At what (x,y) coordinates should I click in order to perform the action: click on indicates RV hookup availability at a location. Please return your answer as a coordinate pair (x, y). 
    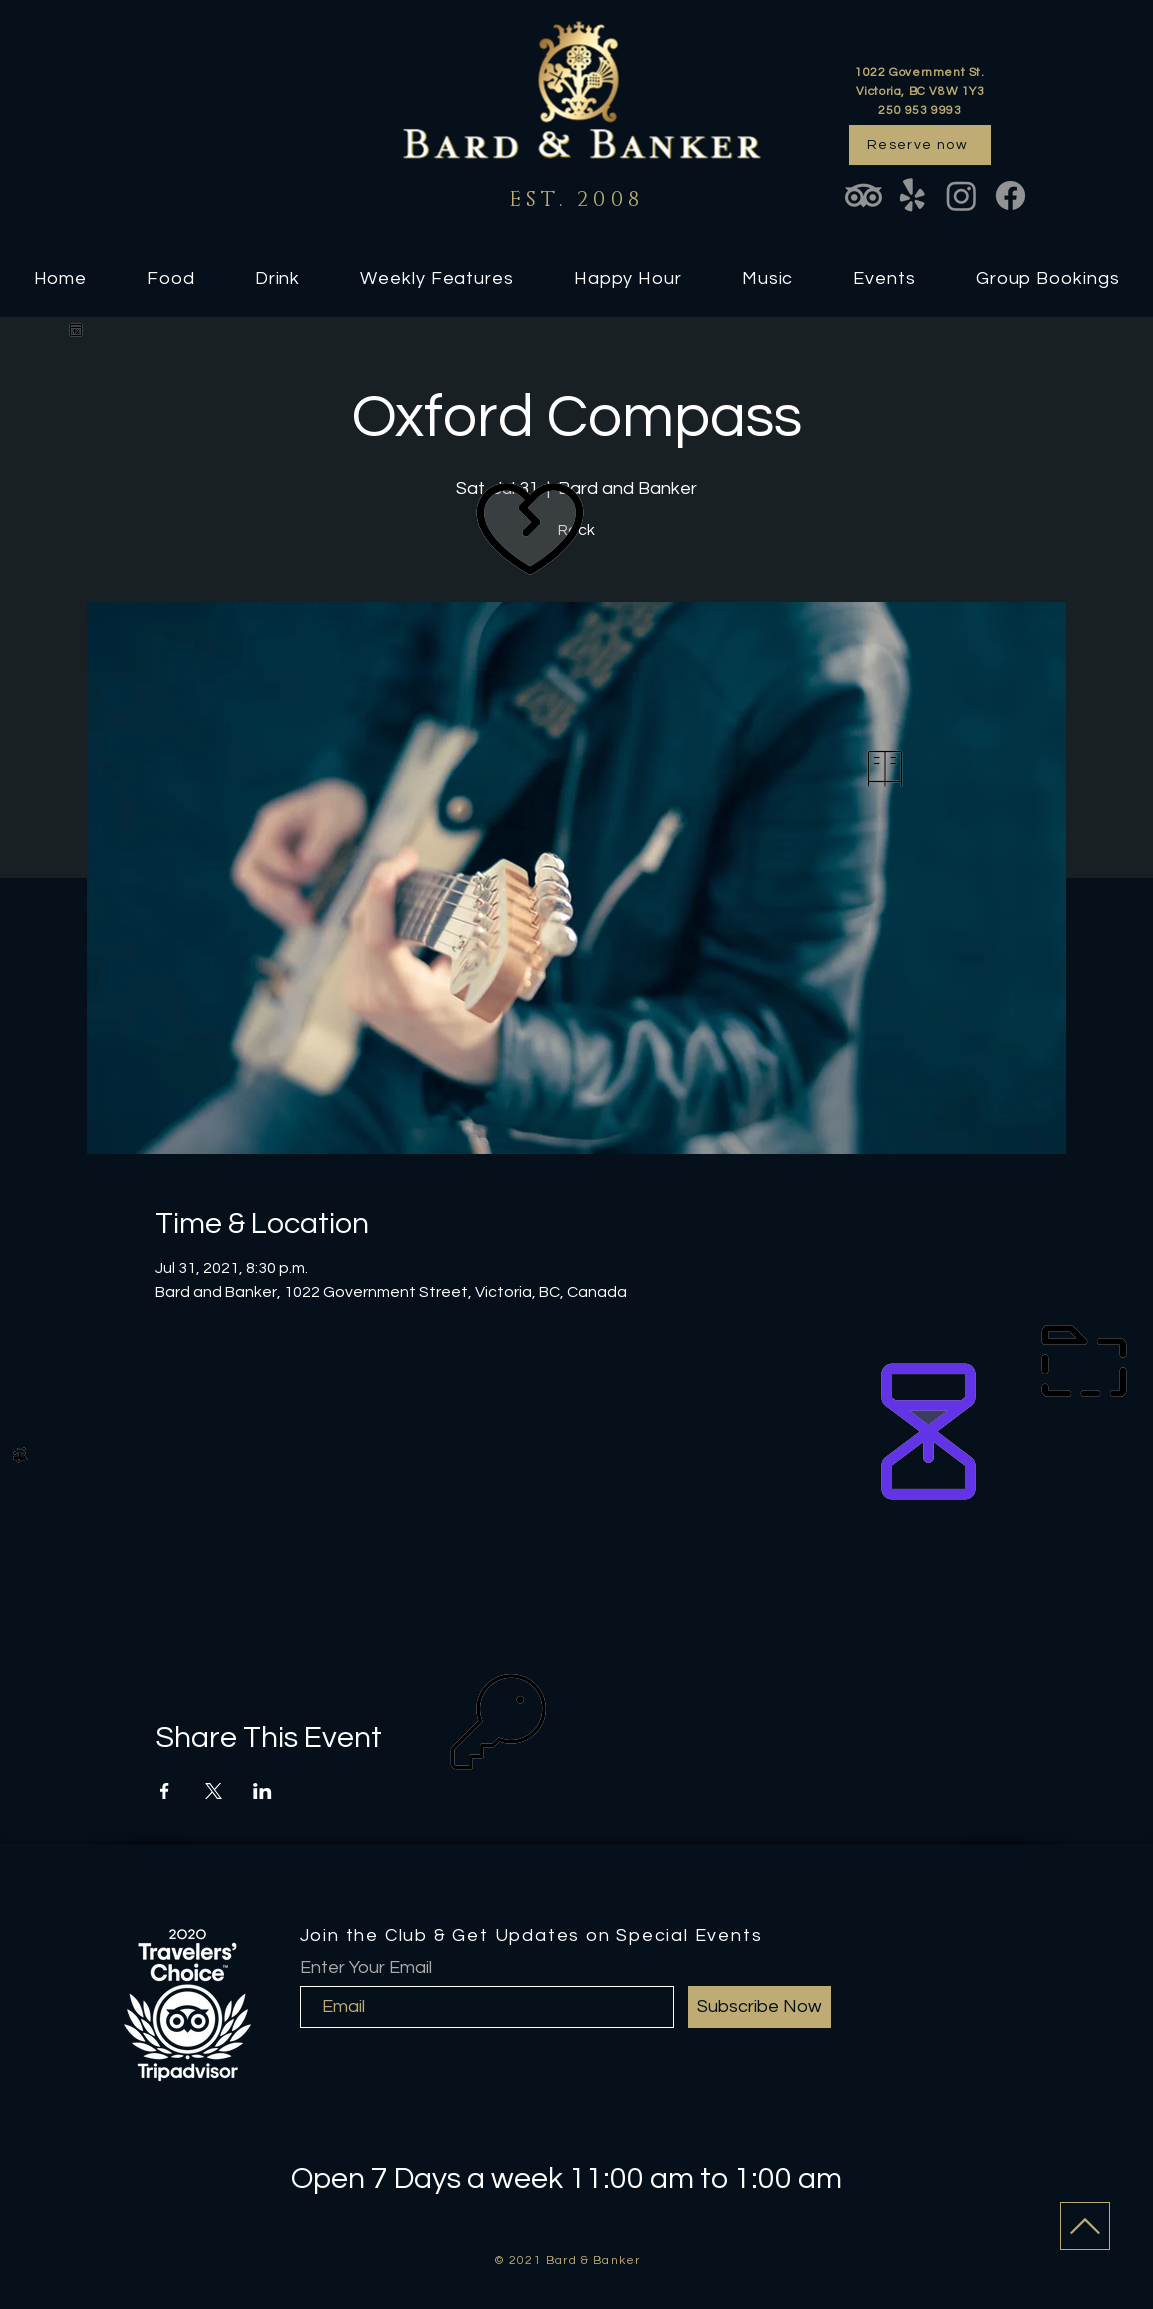
    Looking at the image, I should click on (19, 1454).